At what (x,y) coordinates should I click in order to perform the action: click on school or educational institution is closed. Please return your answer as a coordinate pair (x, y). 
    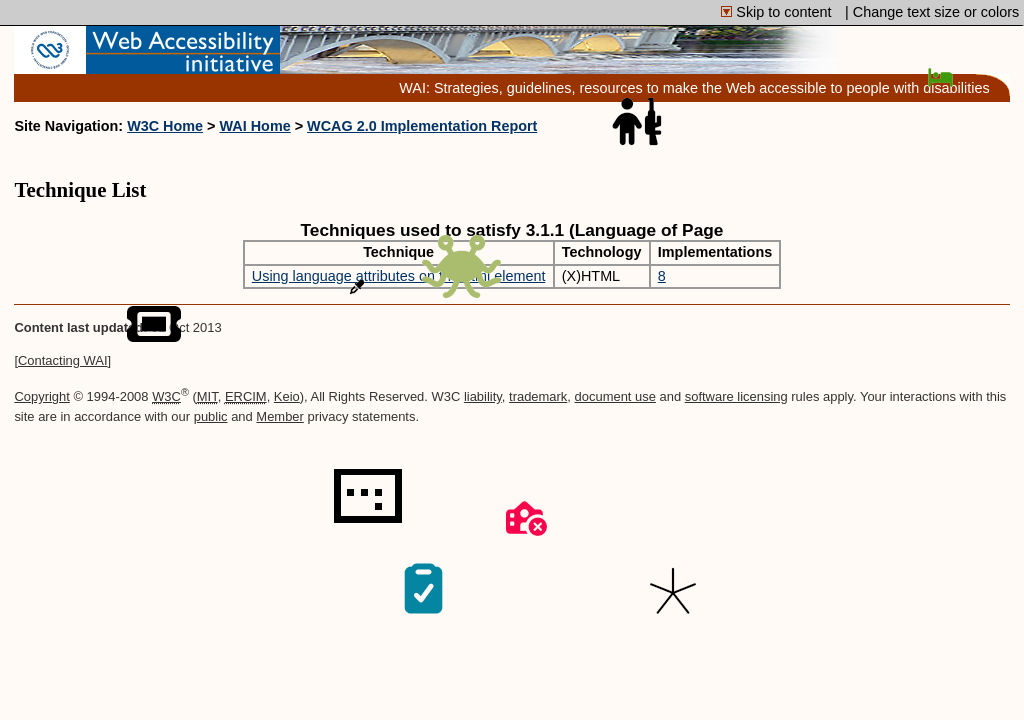
    Looking at the image, I should click on (526, 517).